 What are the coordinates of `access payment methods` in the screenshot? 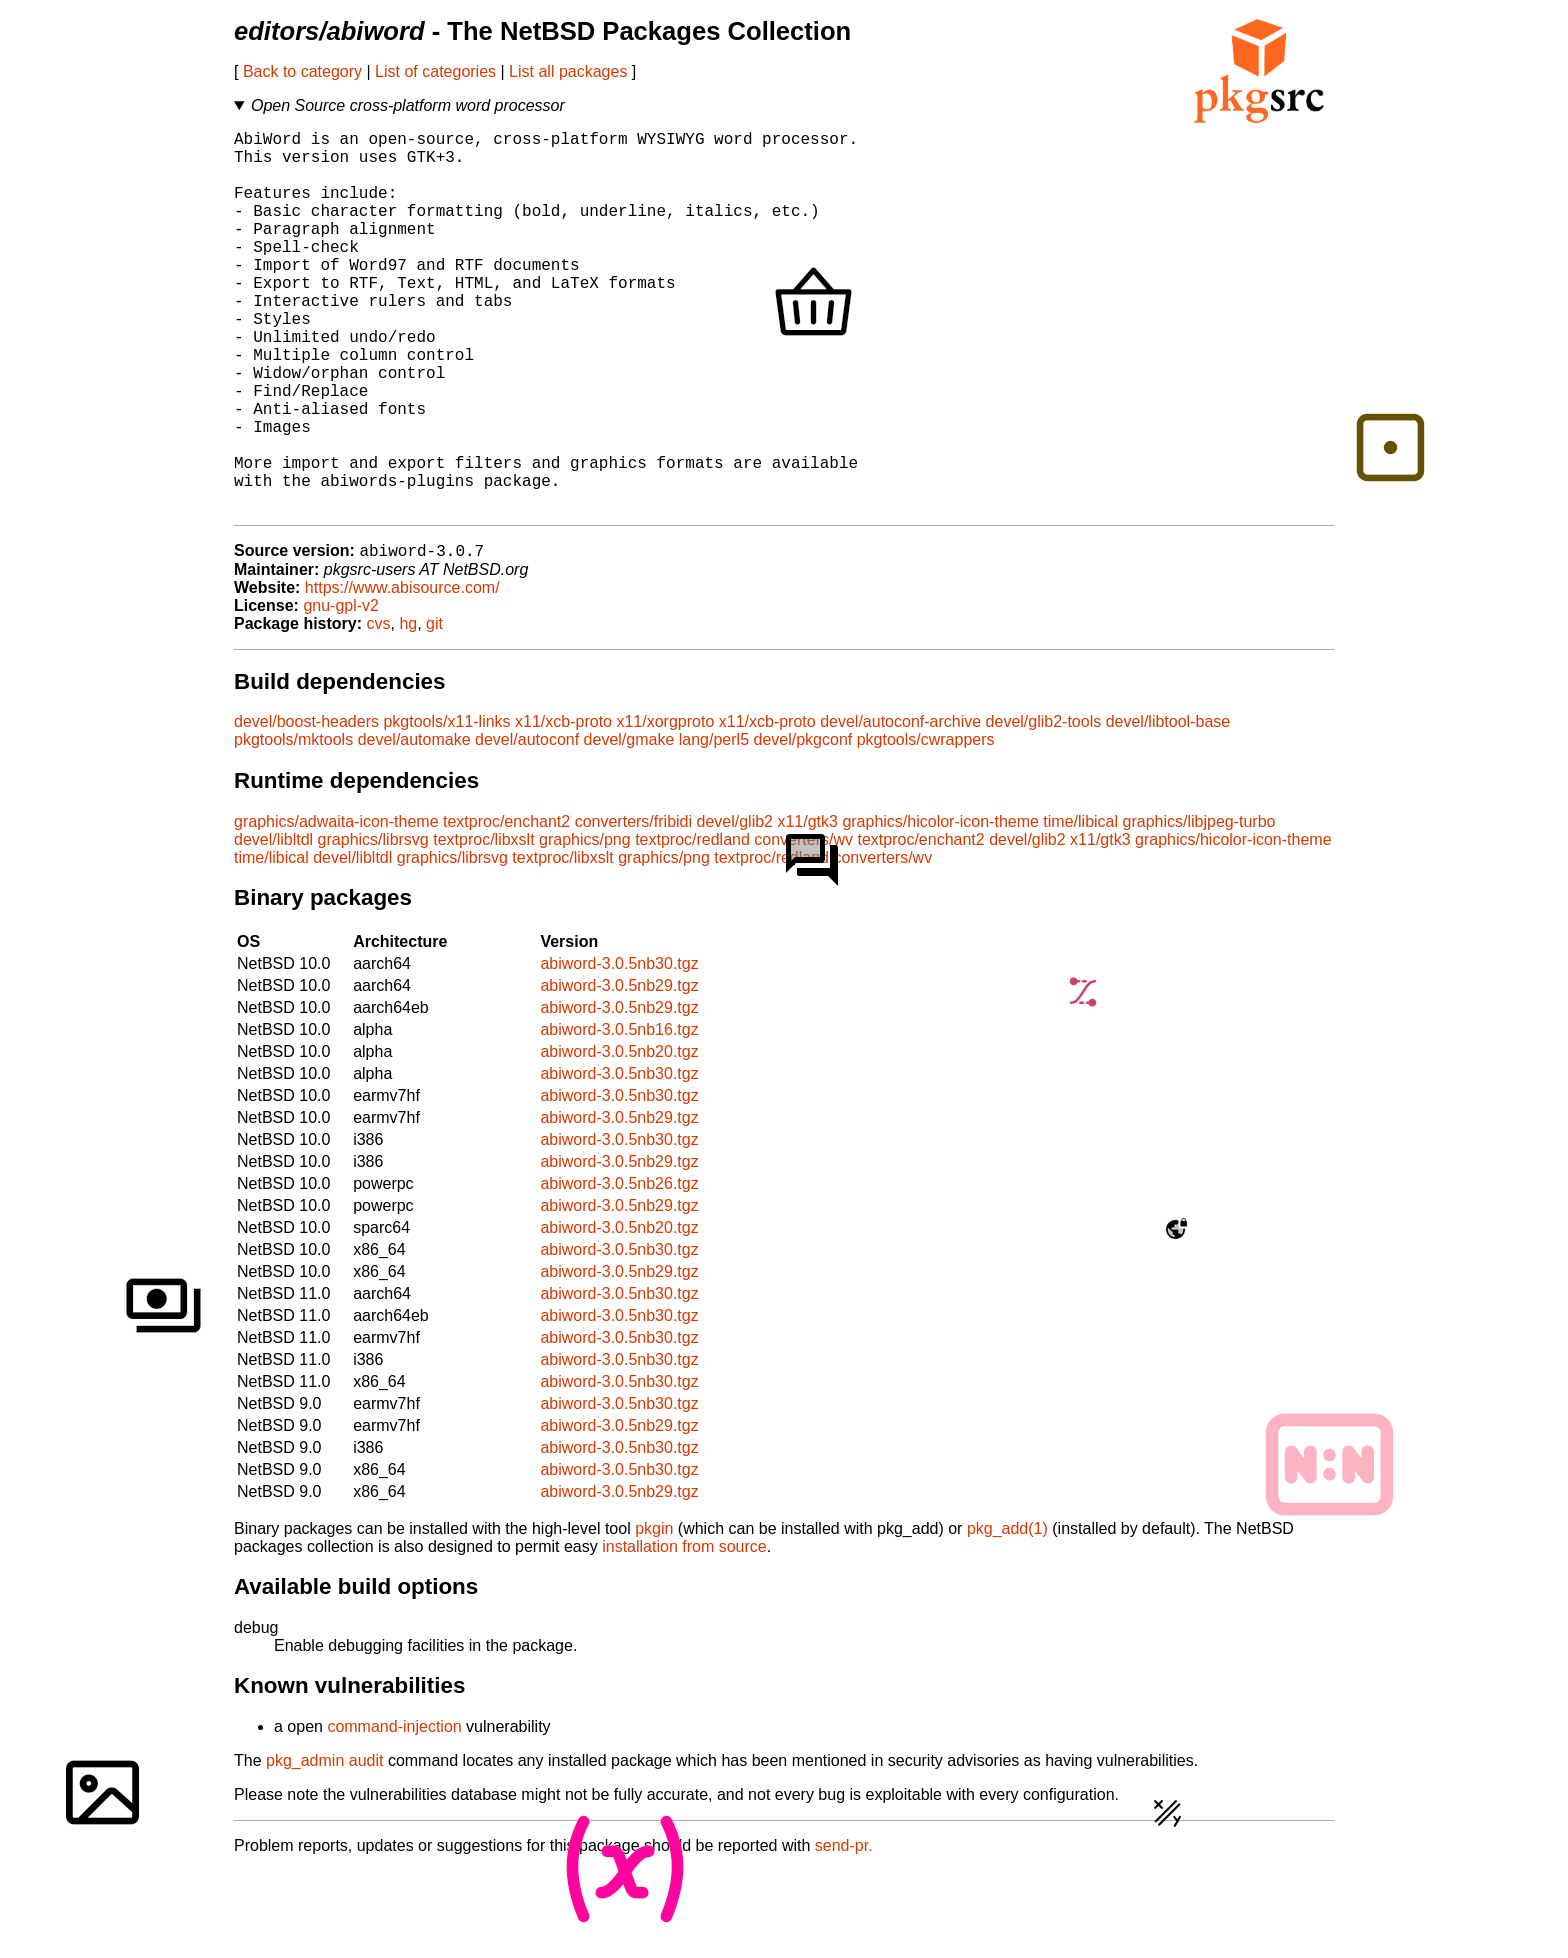 It's located at (163, 1305).